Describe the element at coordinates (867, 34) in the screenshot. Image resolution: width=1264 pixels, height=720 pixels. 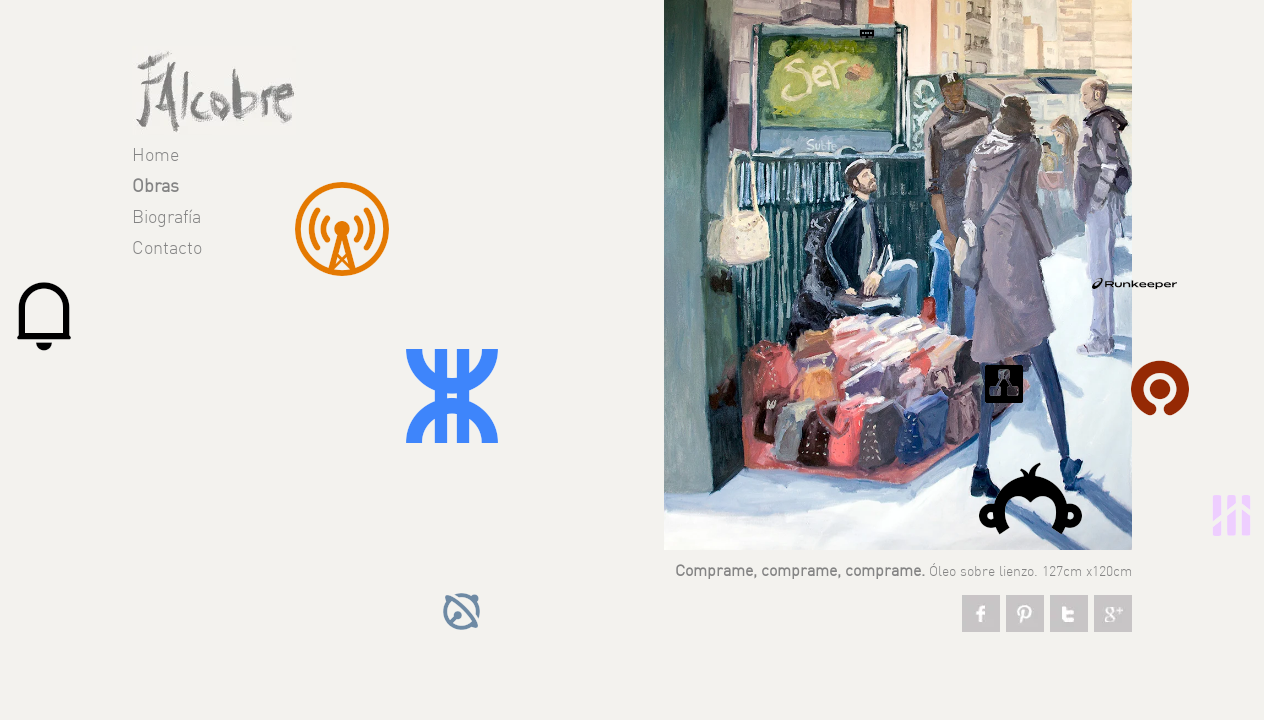
I see `view RAM or memory usage` at that location.